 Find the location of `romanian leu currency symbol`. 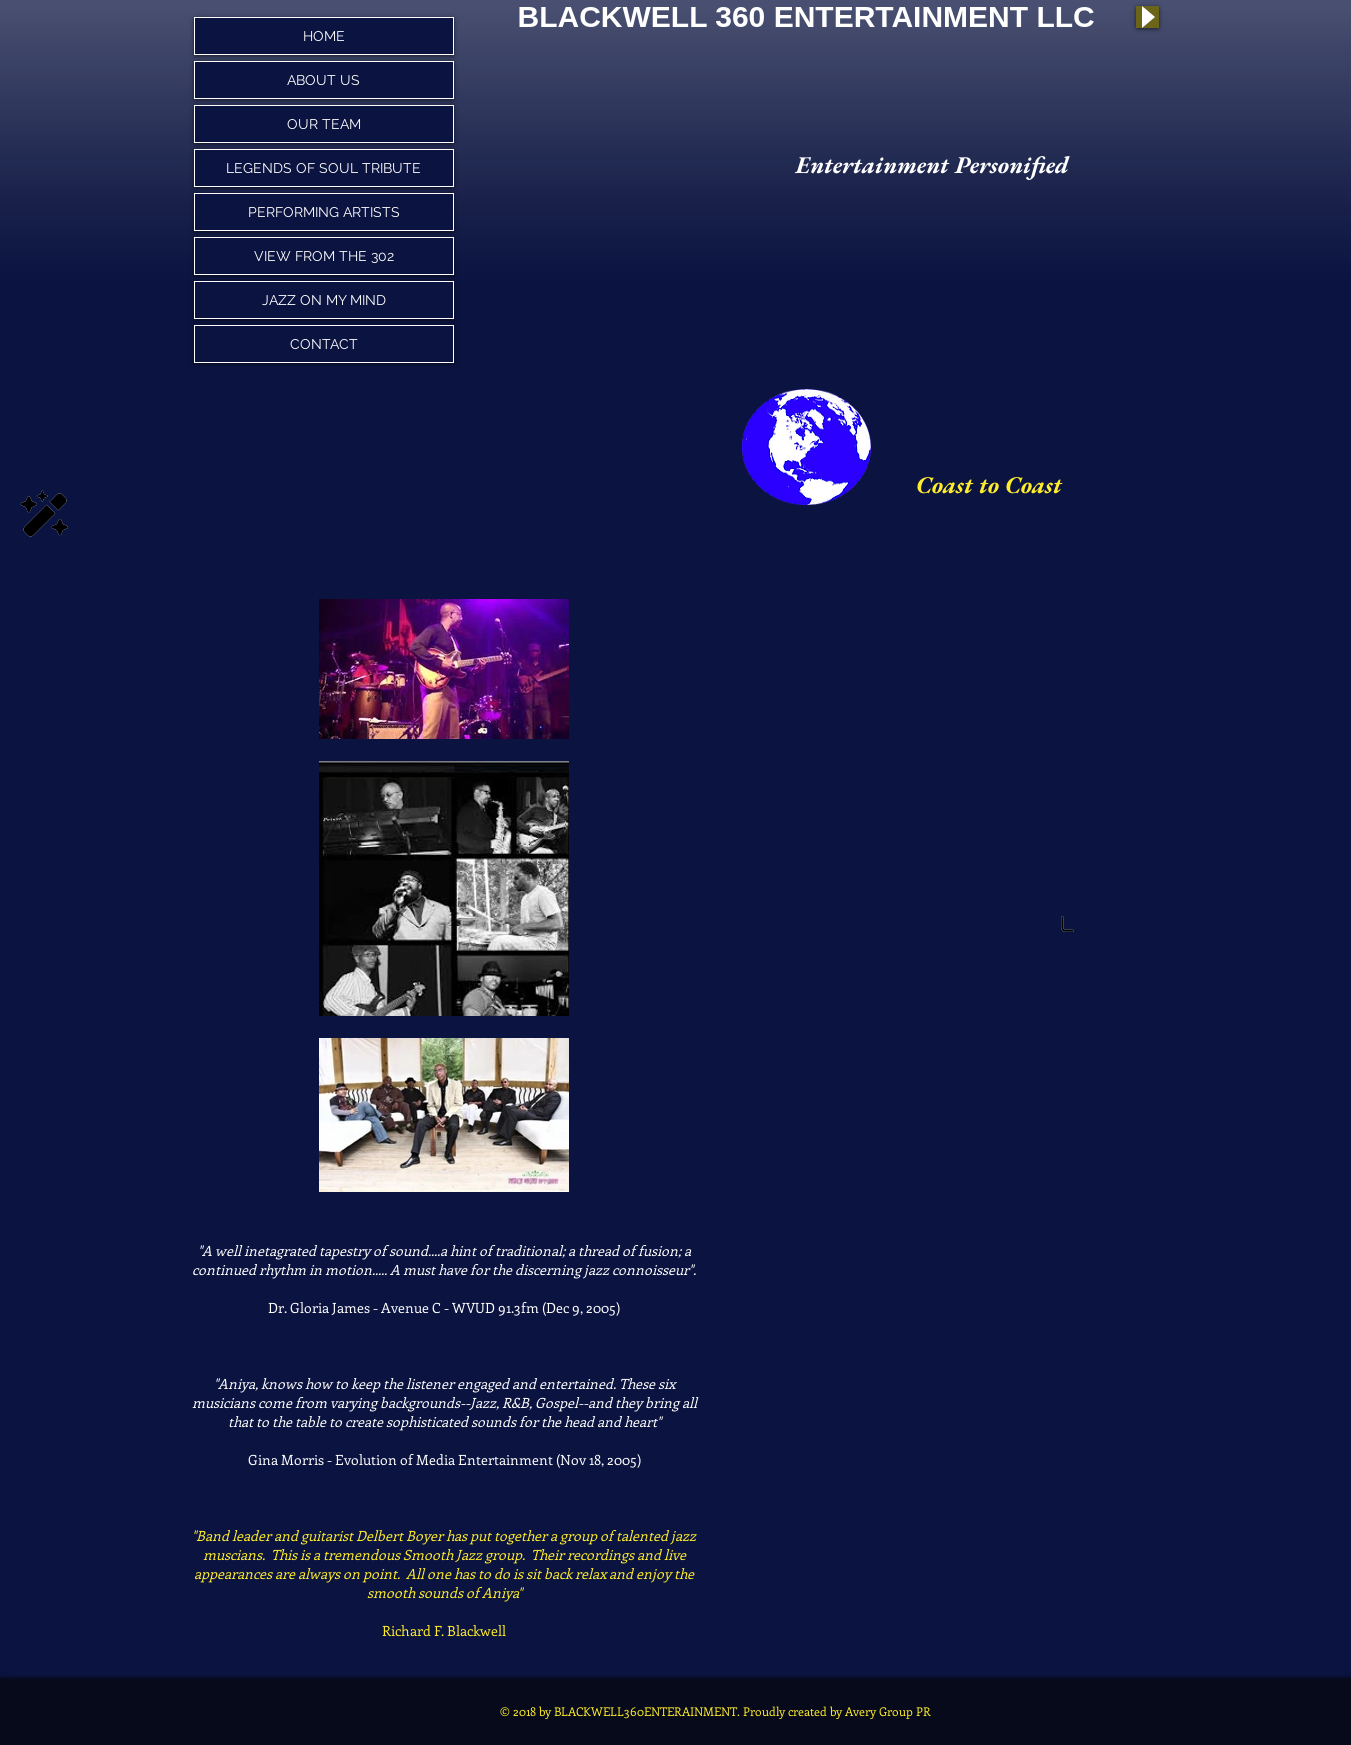

romanian leu currency symbol is located at coordinates (1067, 924).